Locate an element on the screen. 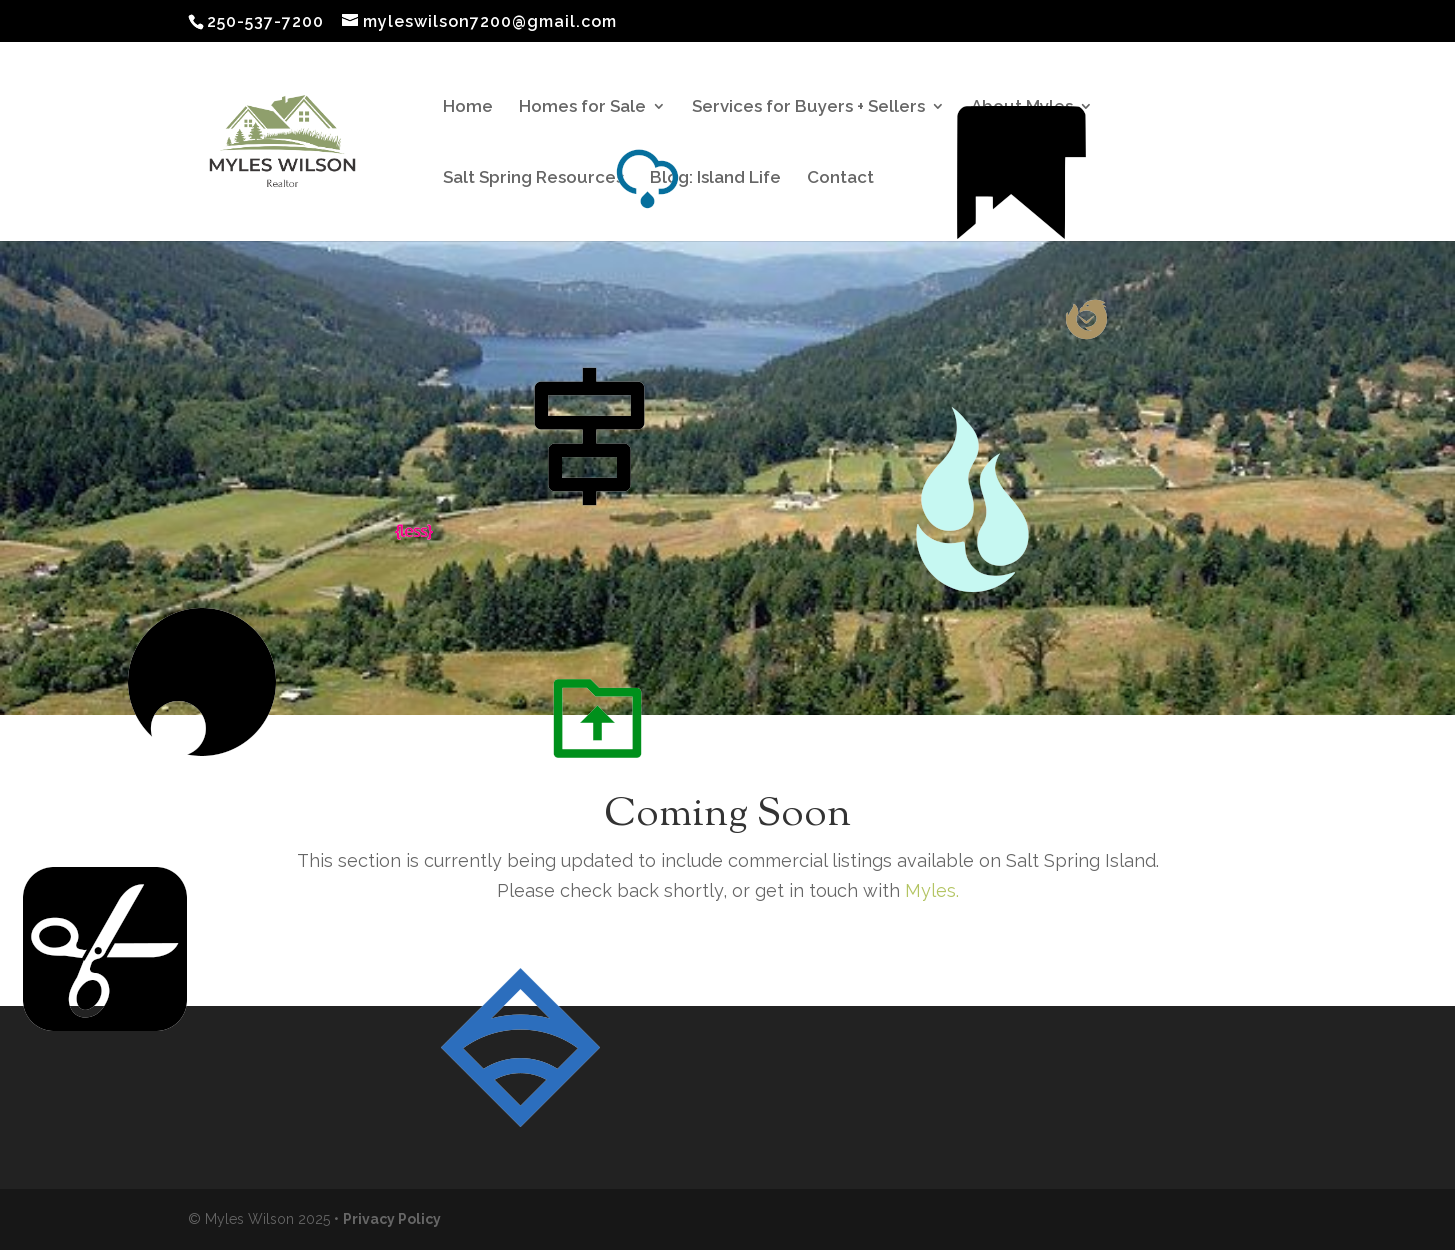  align selected items to horizontal center is located at coordinates (589, 436).